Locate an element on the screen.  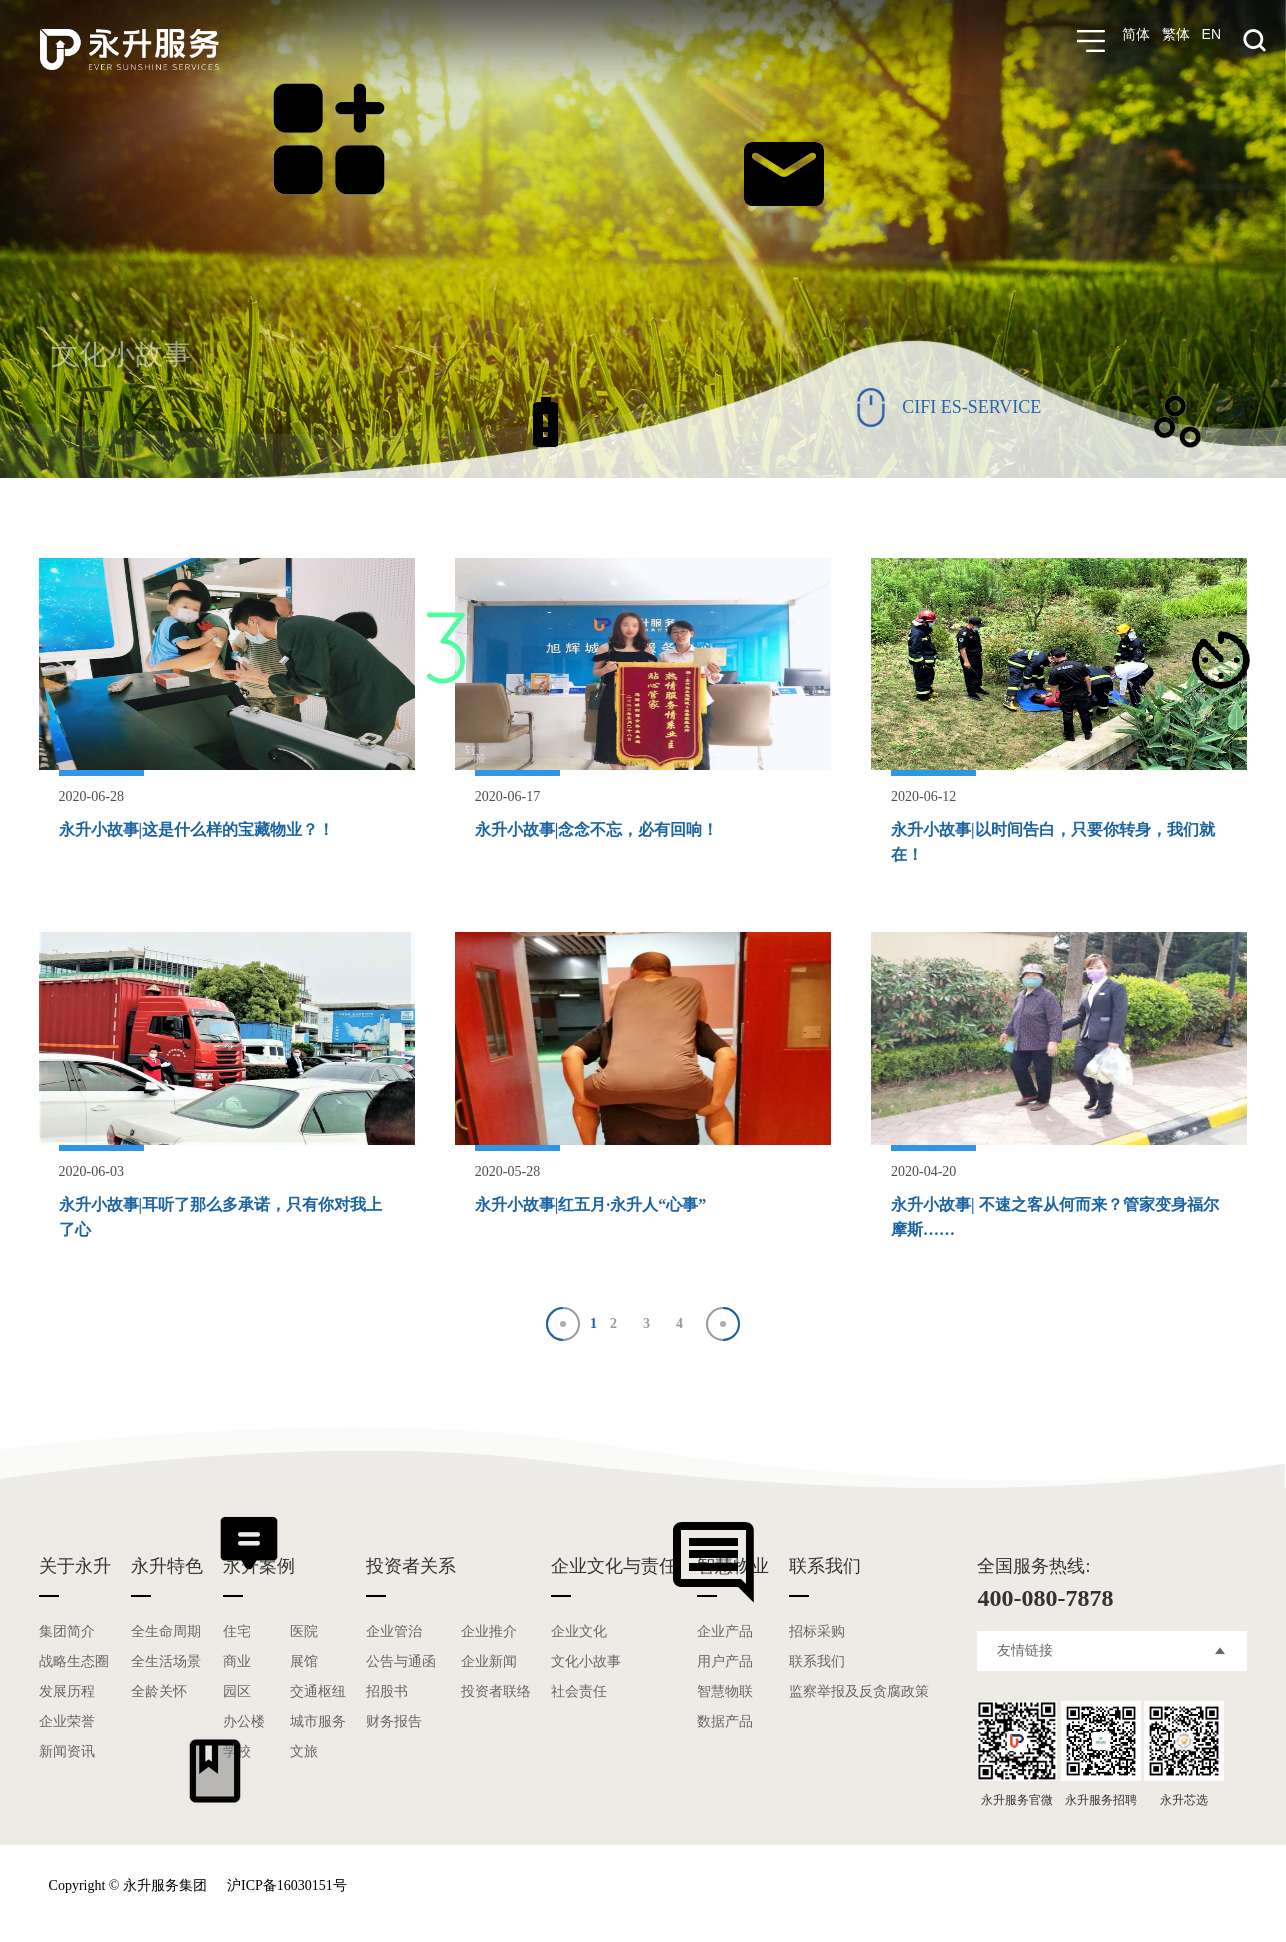
view data as a scatter plot chart is located at coordinates (1178, 422).